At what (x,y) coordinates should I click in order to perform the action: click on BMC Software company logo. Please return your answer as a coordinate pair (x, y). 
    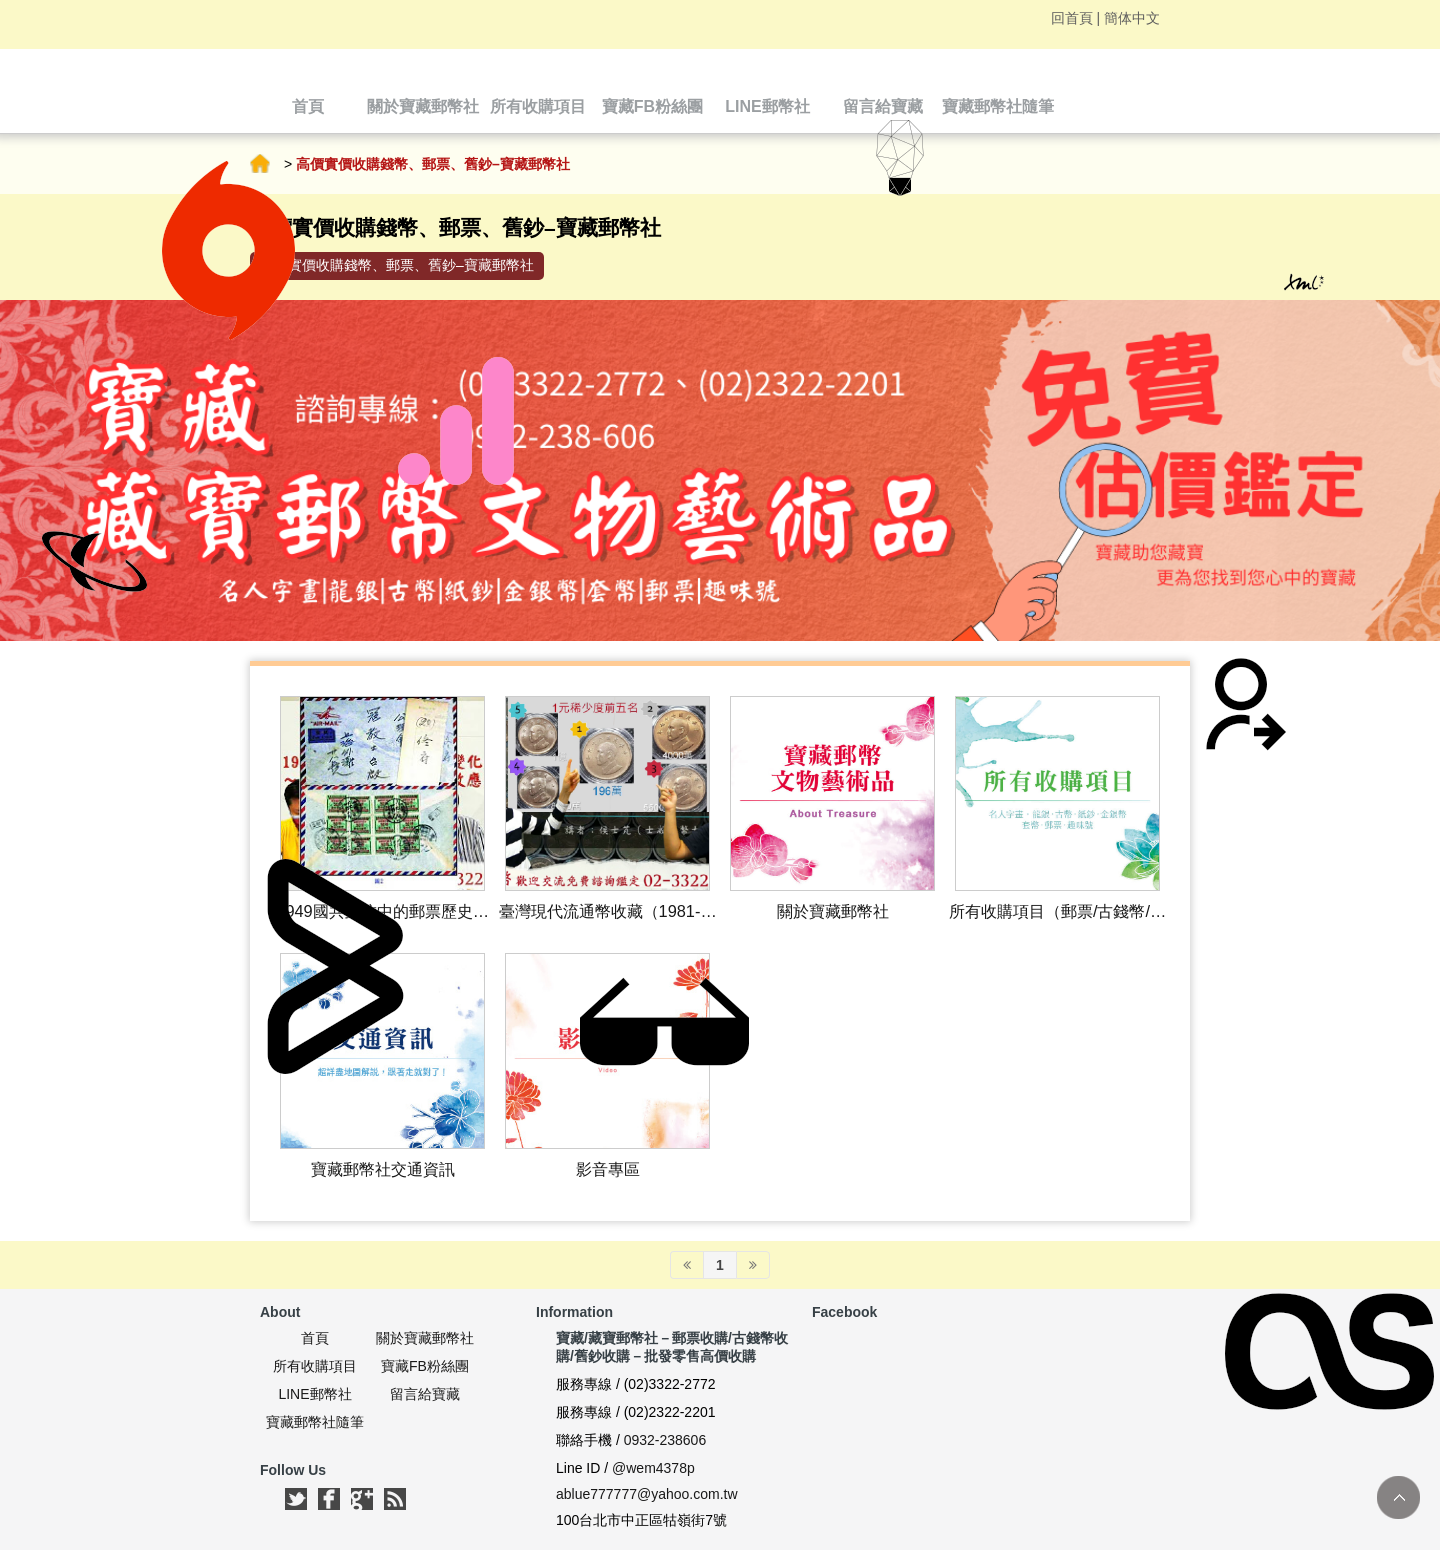
    Looking at the image, I should click on (335, 966).